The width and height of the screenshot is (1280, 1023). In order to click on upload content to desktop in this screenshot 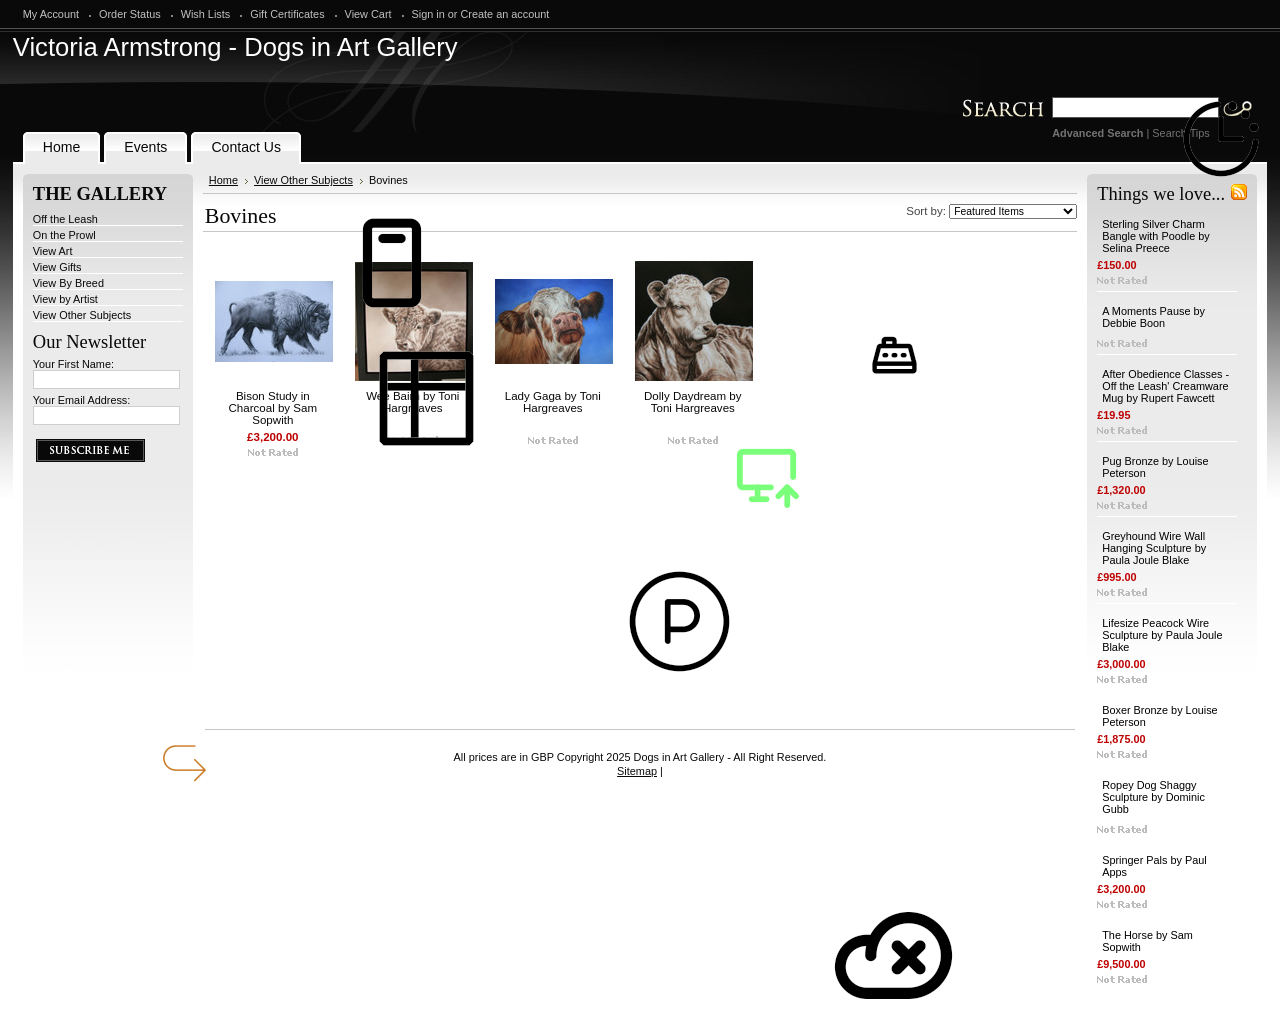, I will do `click(766, 475)`.